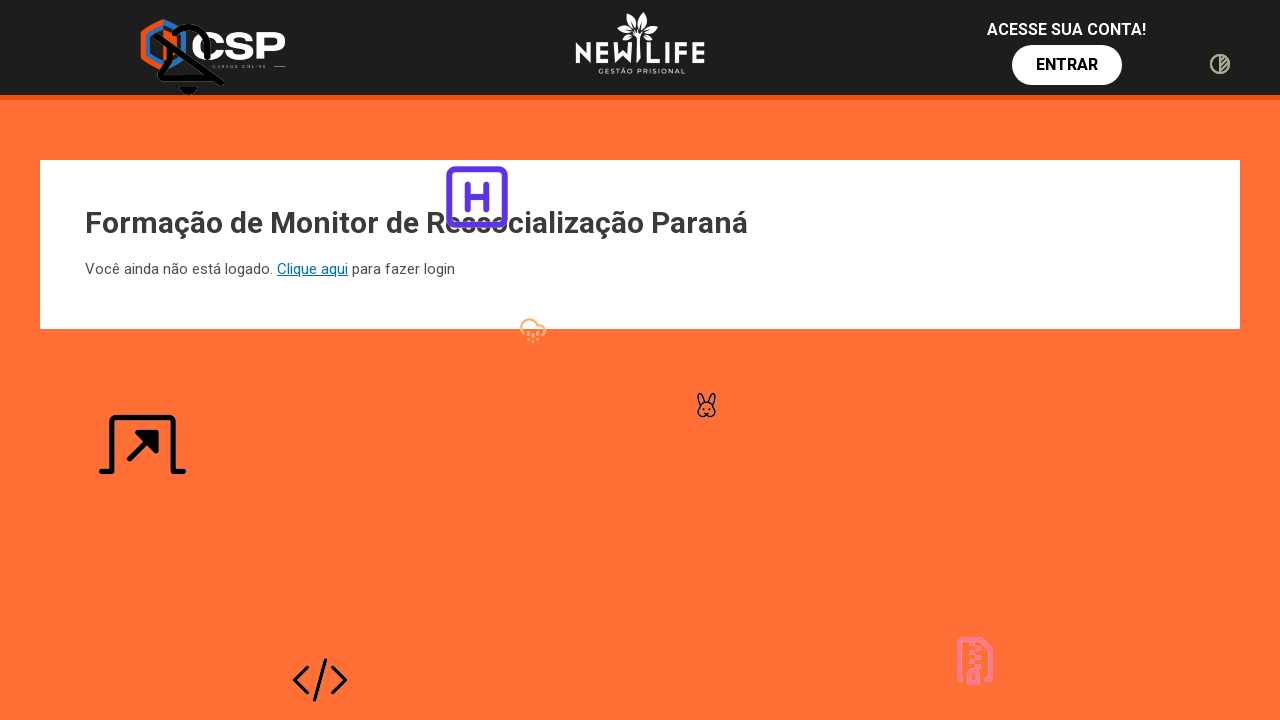 The height and width of the screenshot is (720, 1280). What do you see at coordinates (188, 59) in the screenshot?
I see `mute notifications` at bounding box center [188, 59].